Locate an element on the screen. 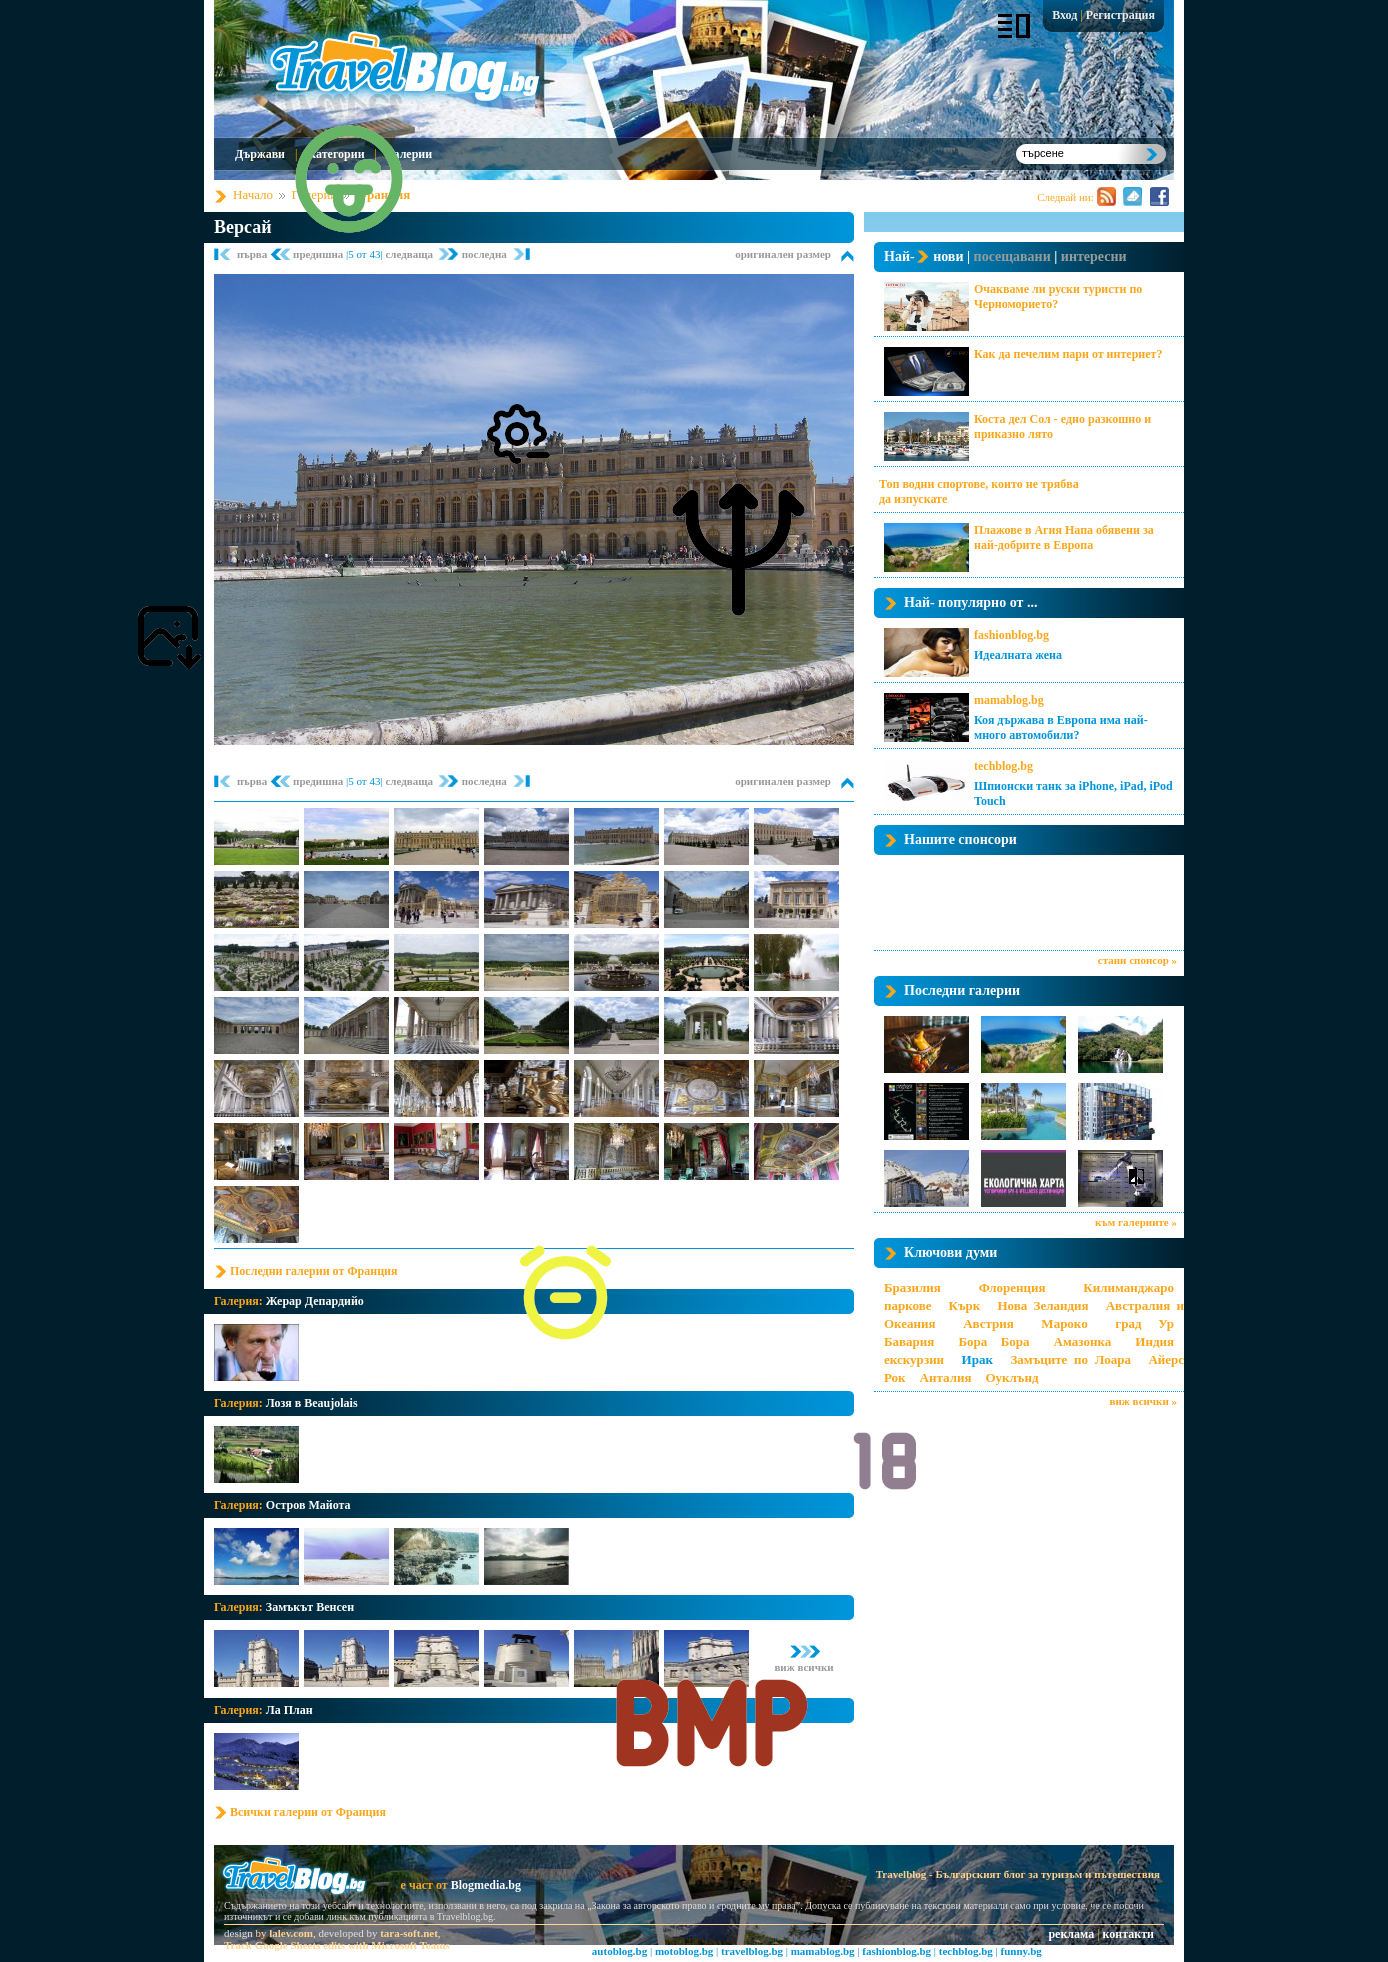 The image size is (1388, 1962). compare two images side by side is located at coordinates (1136, 1176).